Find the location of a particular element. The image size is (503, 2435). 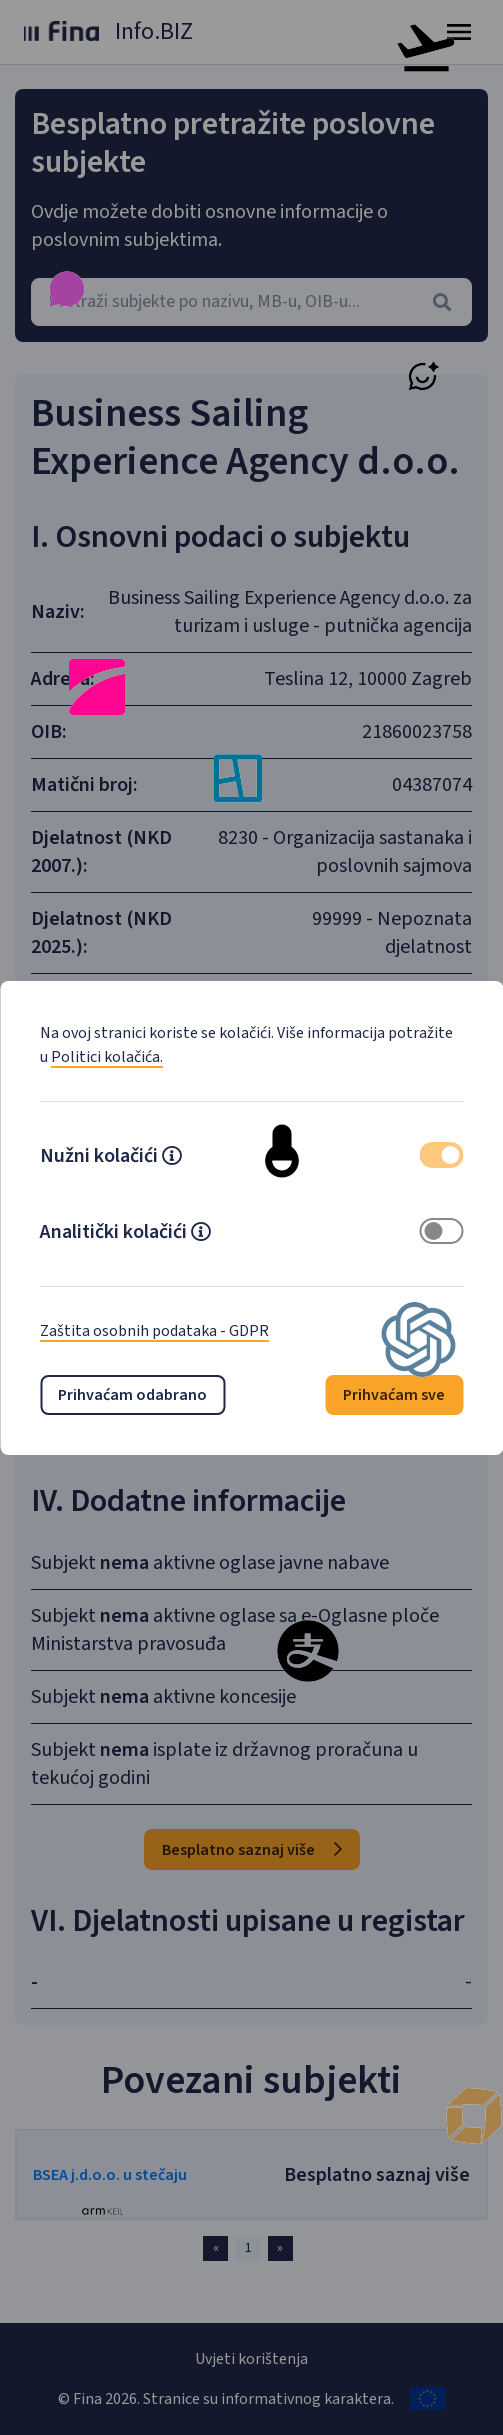

arm keil brand logo is located at coordinates (102, 2211).